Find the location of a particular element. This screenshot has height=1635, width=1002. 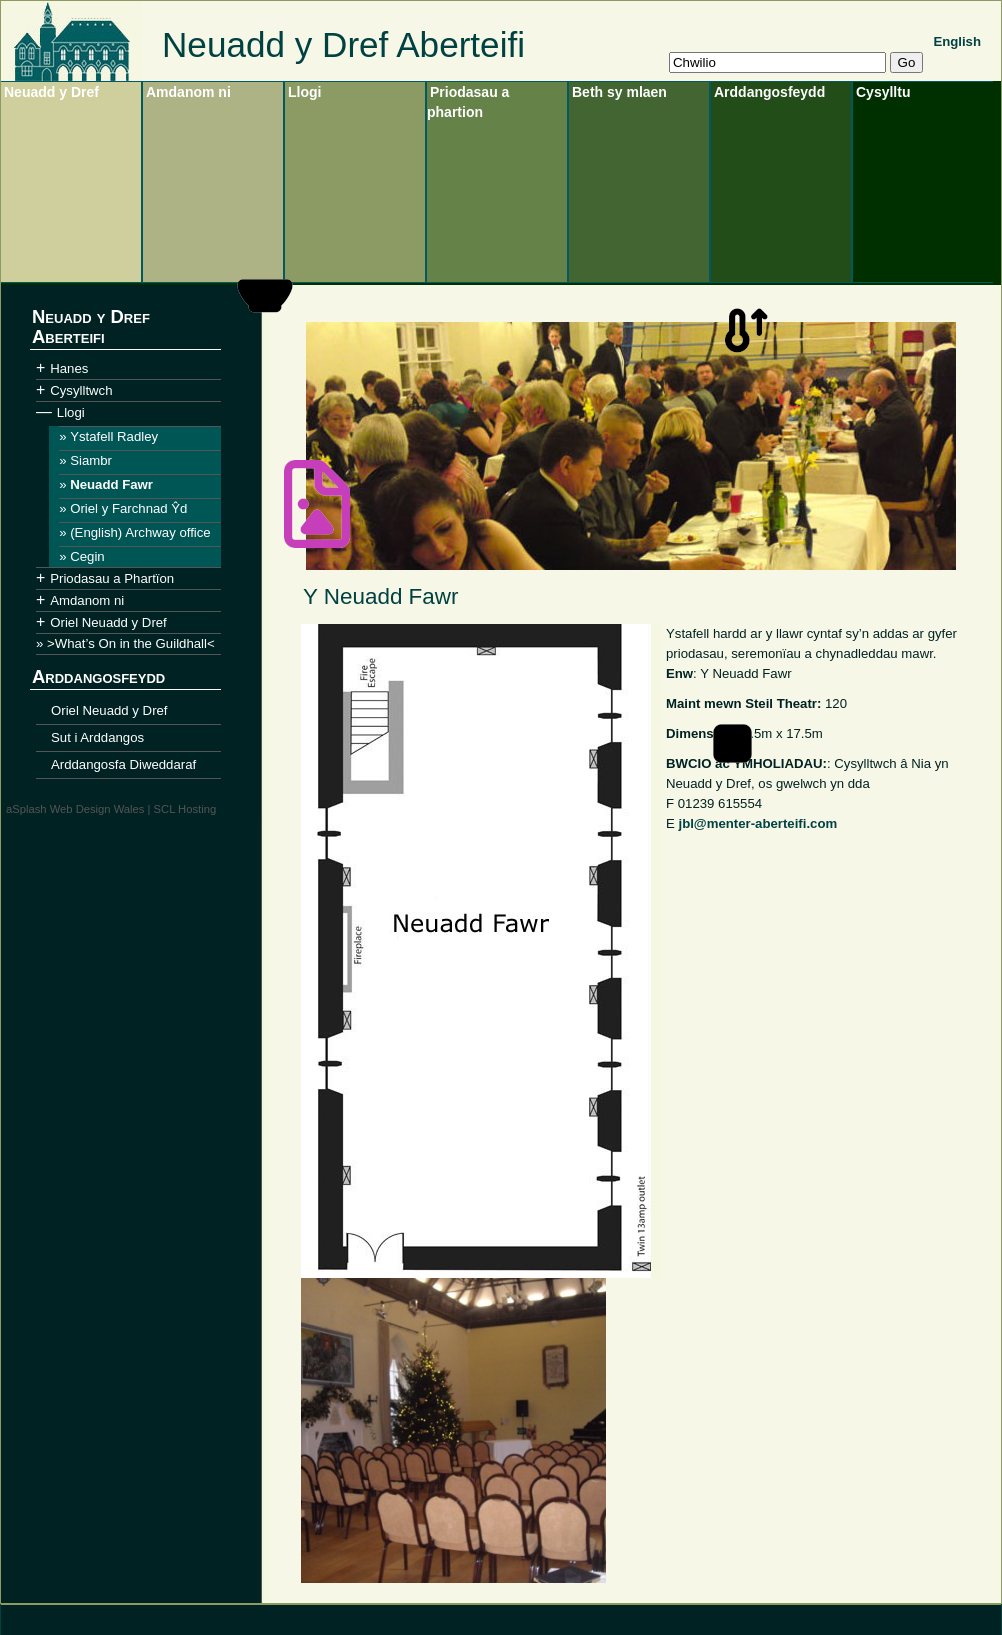

indicates rising temperature is located at coordinates (745, 330).